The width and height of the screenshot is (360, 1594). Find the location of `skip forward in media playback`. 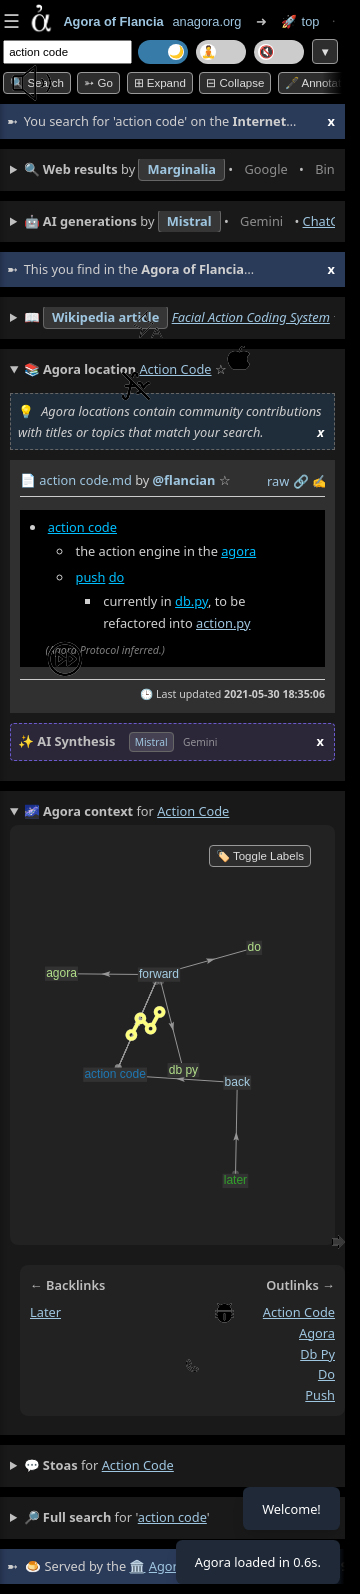

skip forward in media playback is located at coordinates (65, 659).